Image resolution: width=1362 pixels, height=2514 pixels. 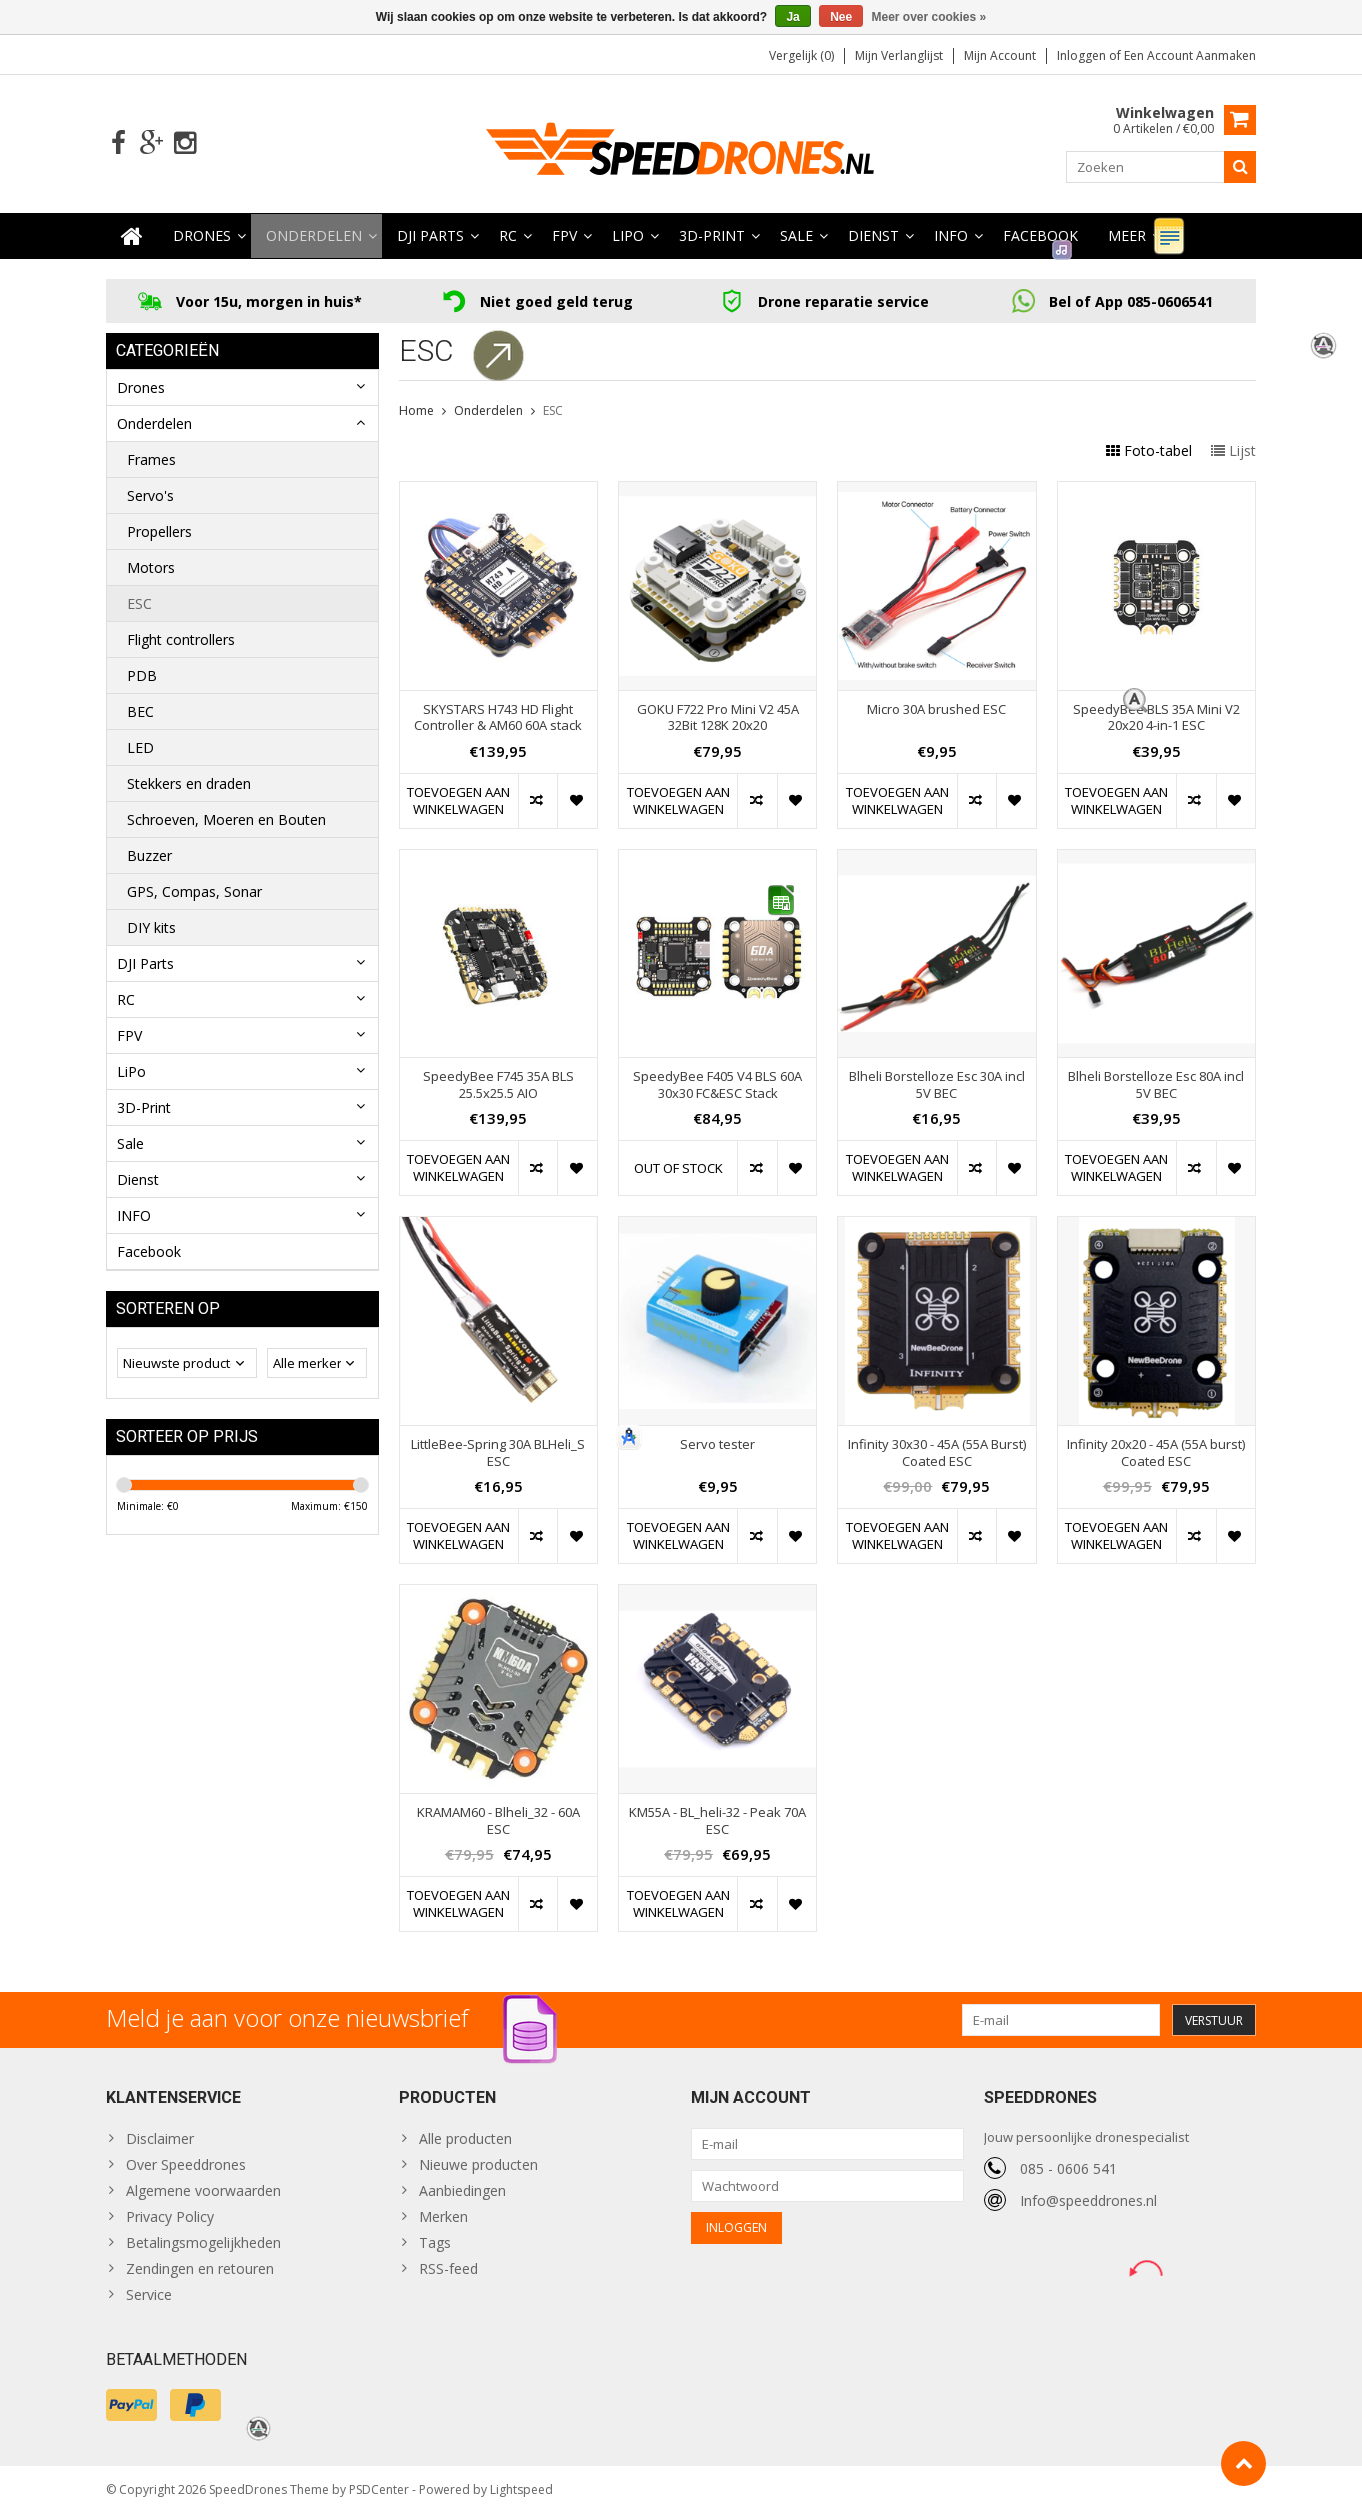 I want to click on search within emails or messages, so click(x=1135, y=700).